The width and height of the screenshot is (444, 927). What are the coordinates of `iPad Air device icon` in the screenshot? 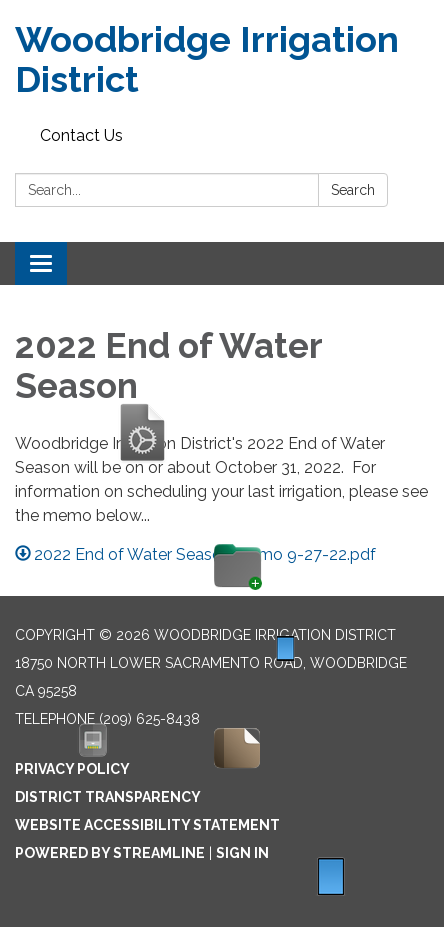 It's located at (331, 877).